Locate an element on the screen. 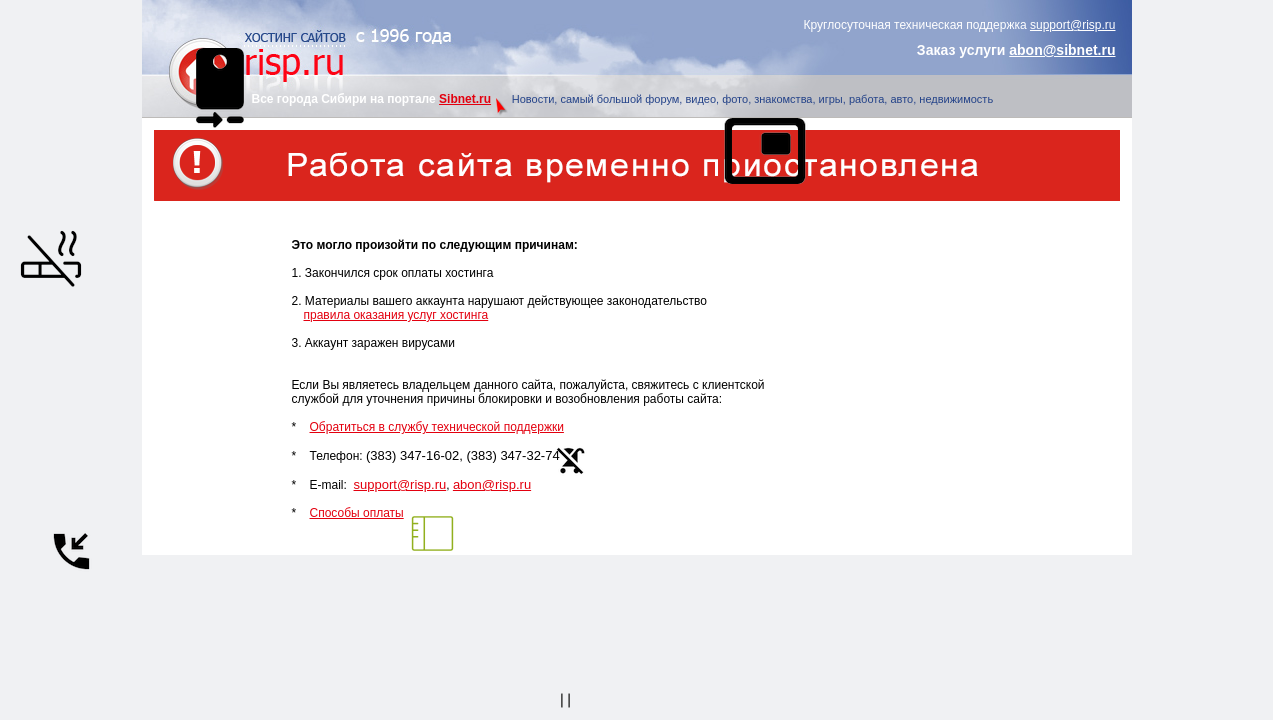 The image size is (1273, 720). pause media playback is located at coordinates (565, 700).